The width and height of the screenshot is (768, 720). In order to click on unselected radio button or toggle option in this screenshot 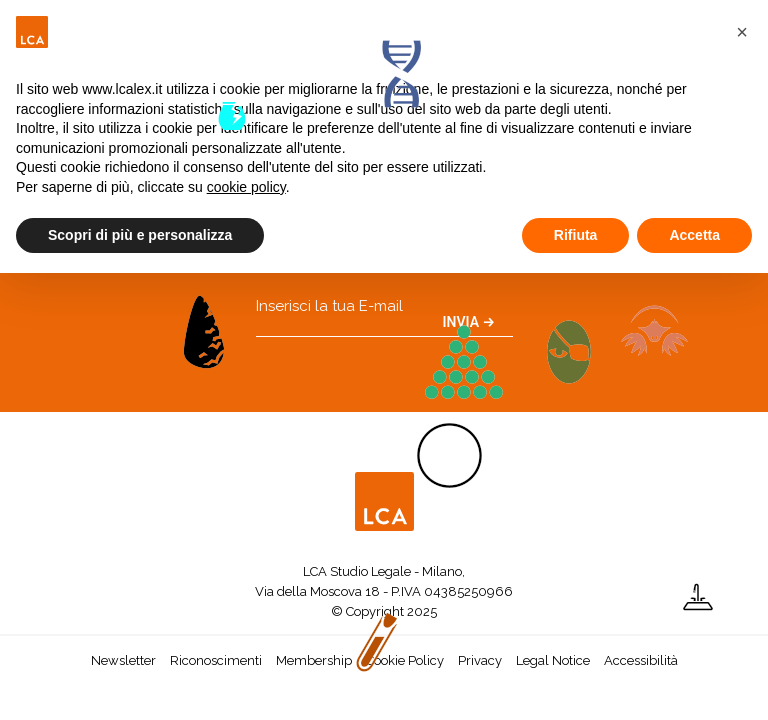, I will do `click(449, 455)`.